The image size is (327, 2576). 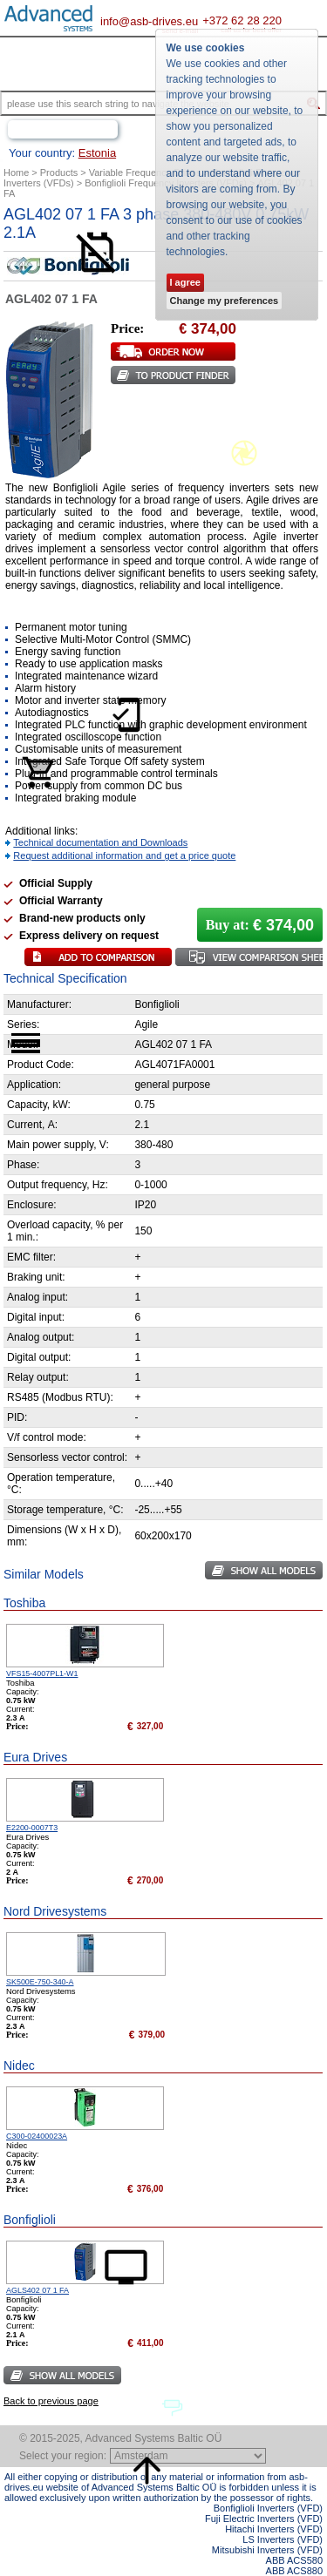 I want to click on scroll to top of page, so click(x=146, y=2470).